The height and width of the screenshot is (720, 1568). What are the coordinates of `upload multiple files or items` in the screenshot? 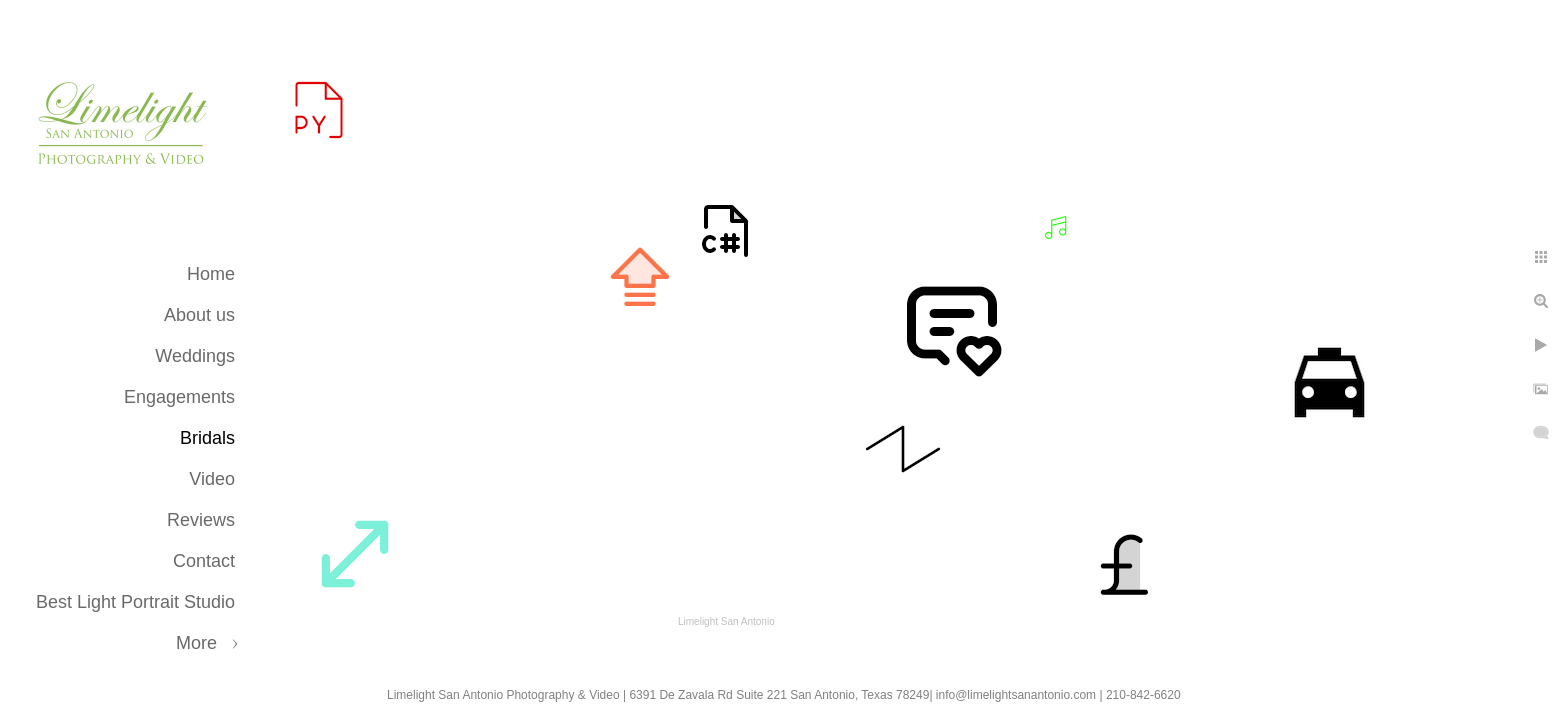 It's located at (640, 279).